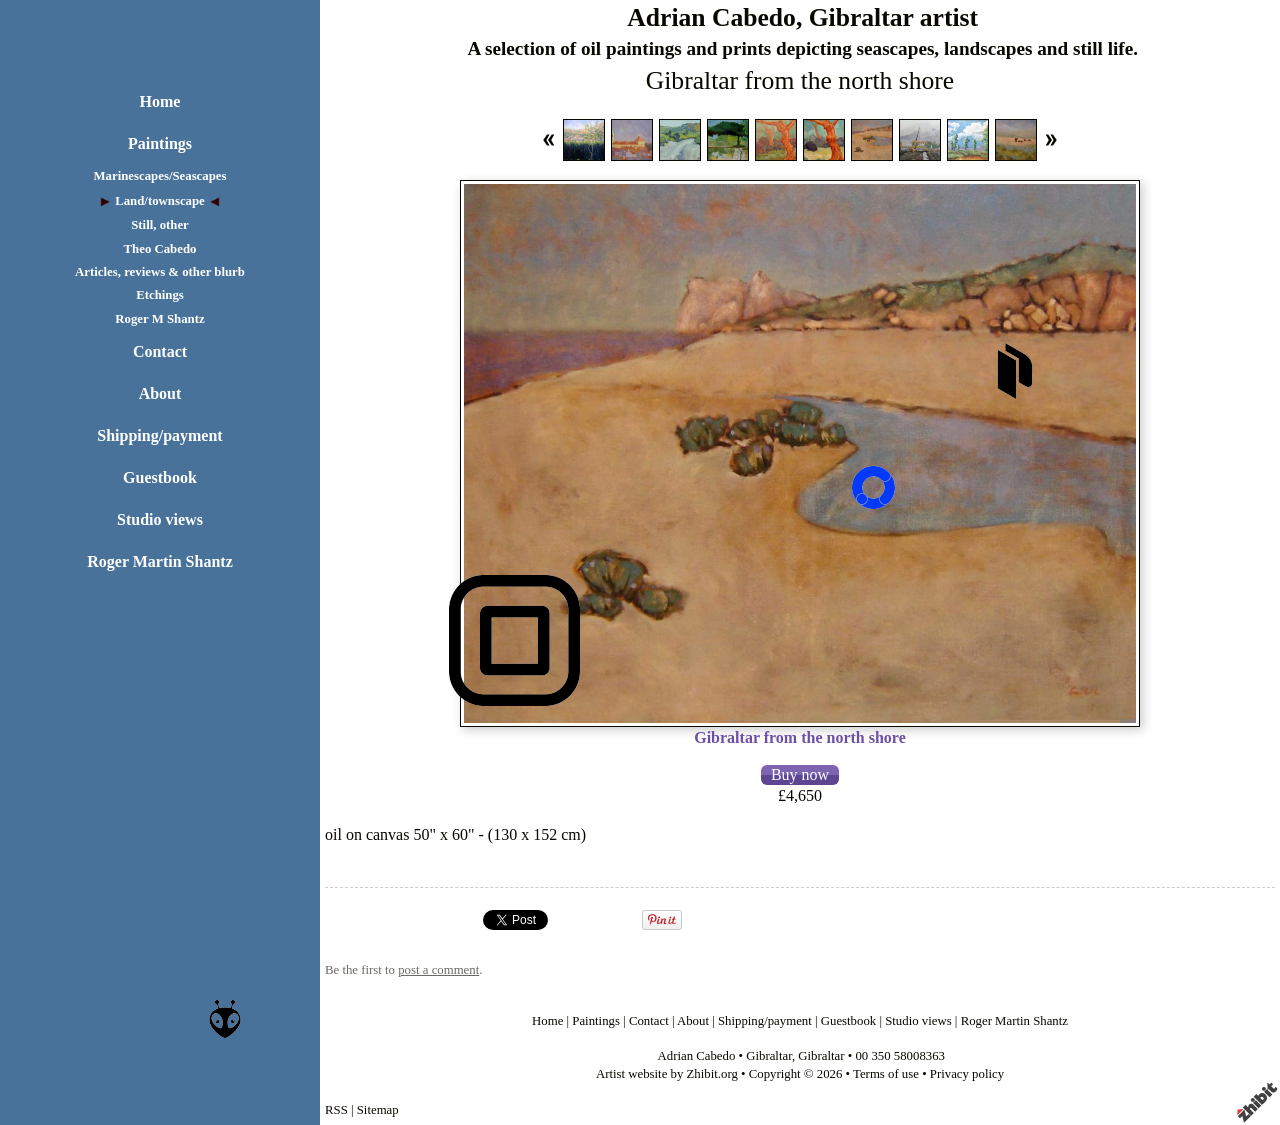 The height and width of the screenshot is (1125, 1280). Describe the element at coordinates (225, 1019) in the screenshot. I see `open PlatformIO IDE or development environment` at that location.